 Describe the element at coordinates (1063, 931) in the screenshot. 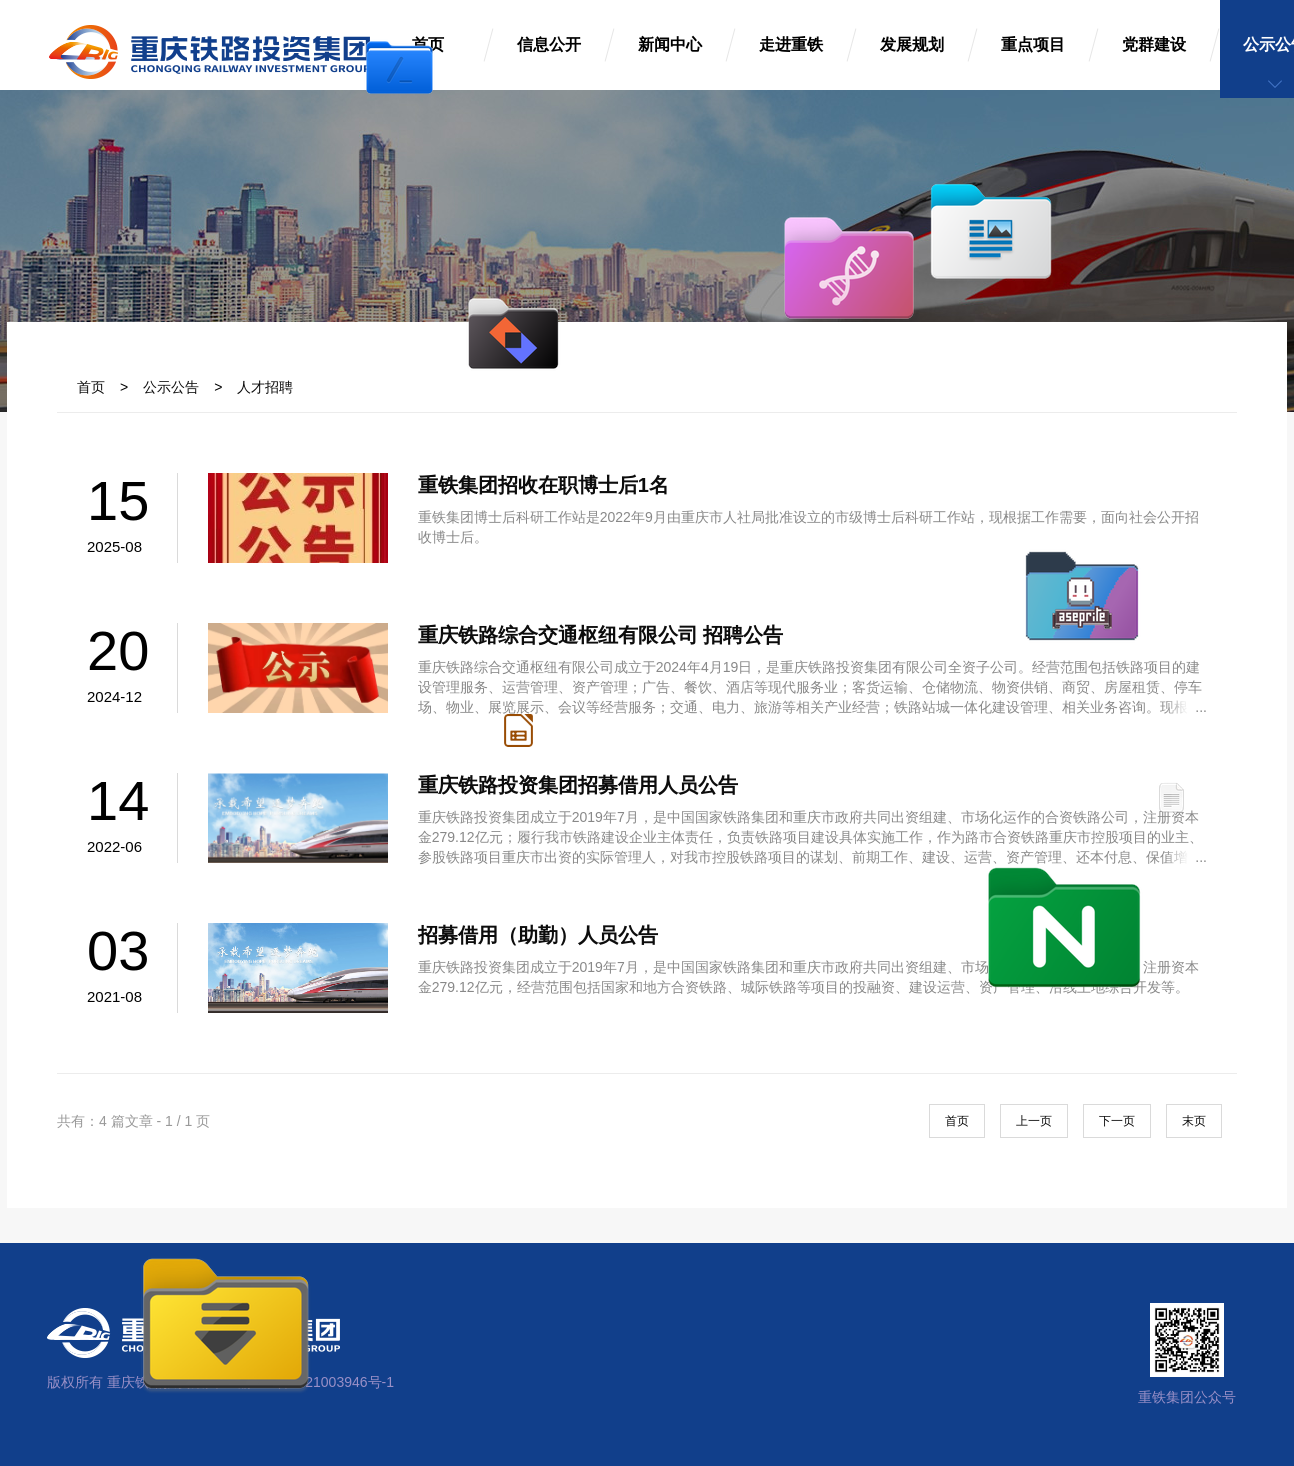

I see `open nginx configuration files folder` at that location.